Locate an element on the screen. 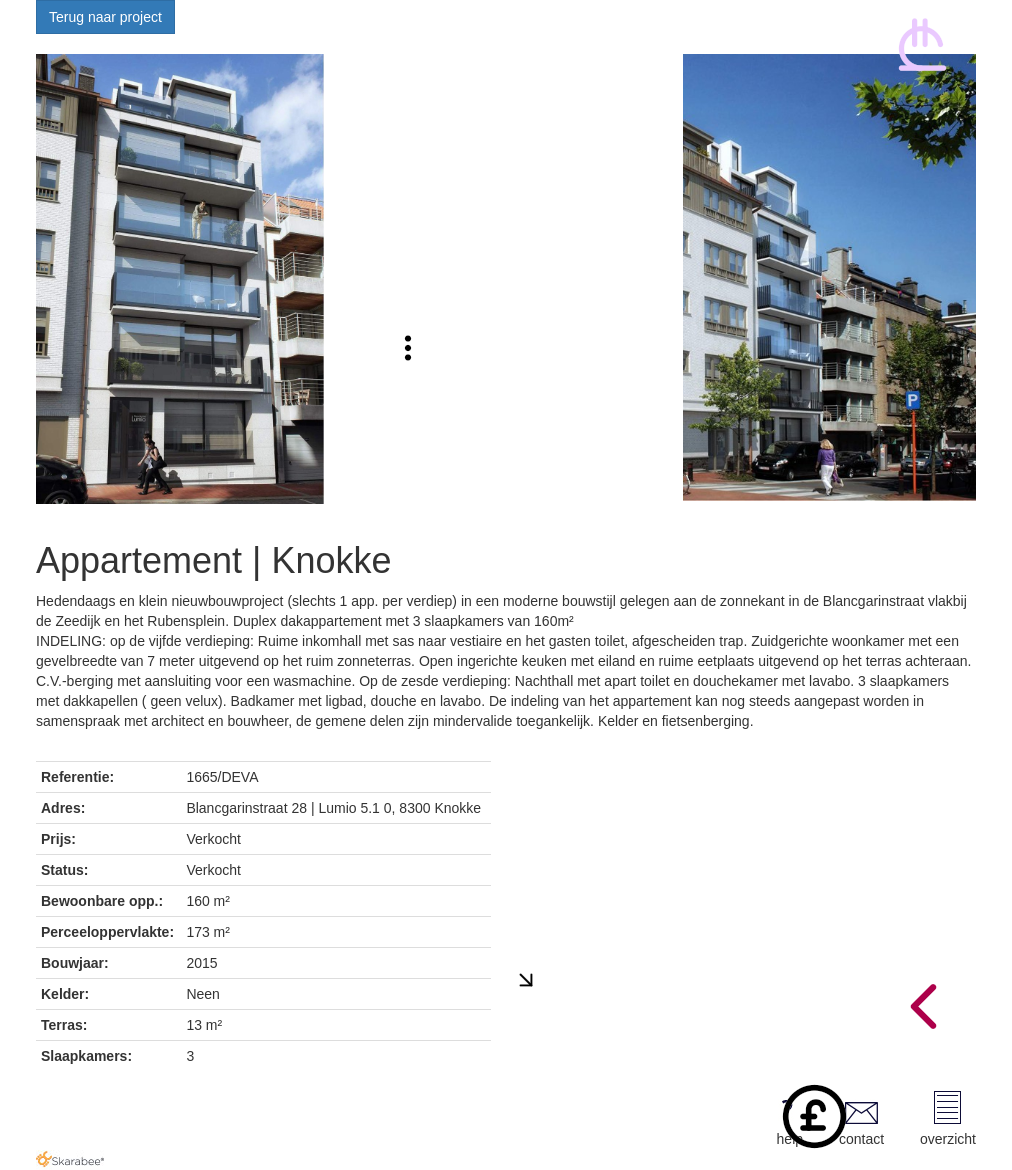  view balance in british pounds is located at coordinates (814, 1116).